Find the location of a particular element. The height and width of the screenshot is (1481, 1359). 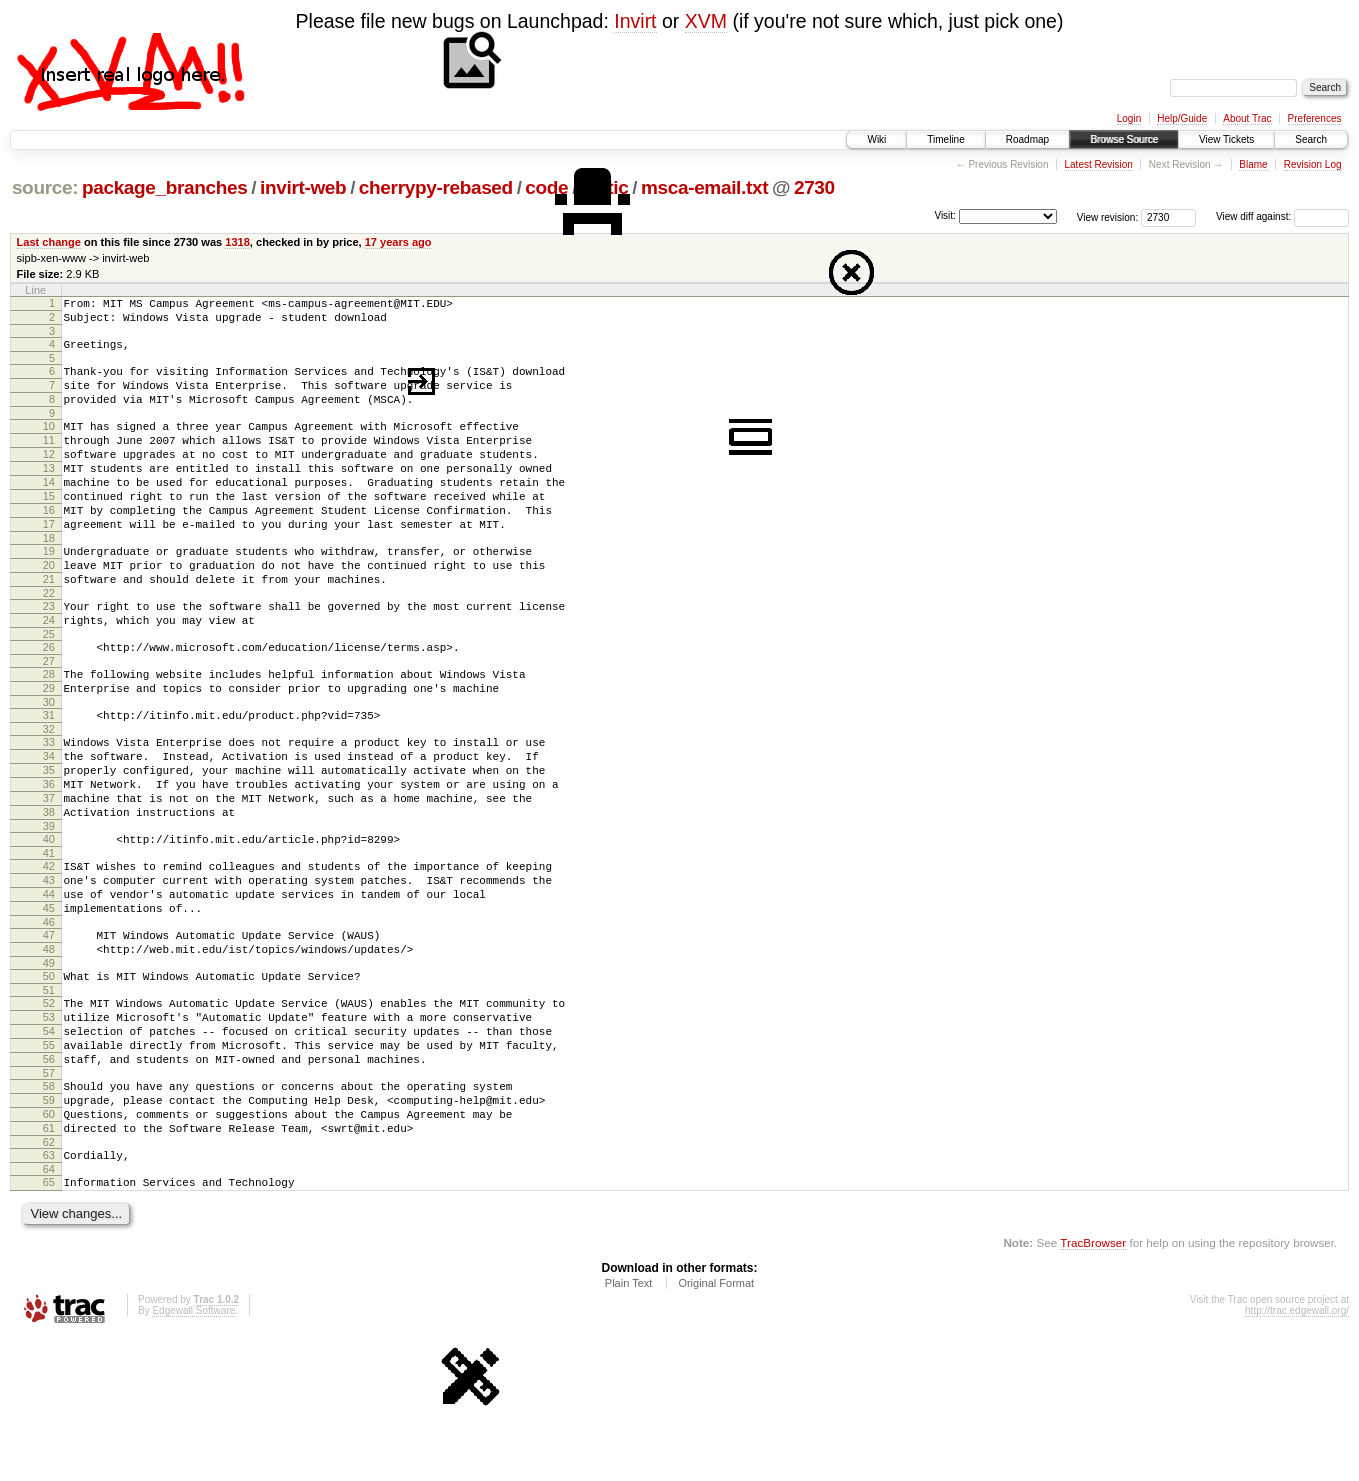

log out of the current account is located at coordinates (421, 381).